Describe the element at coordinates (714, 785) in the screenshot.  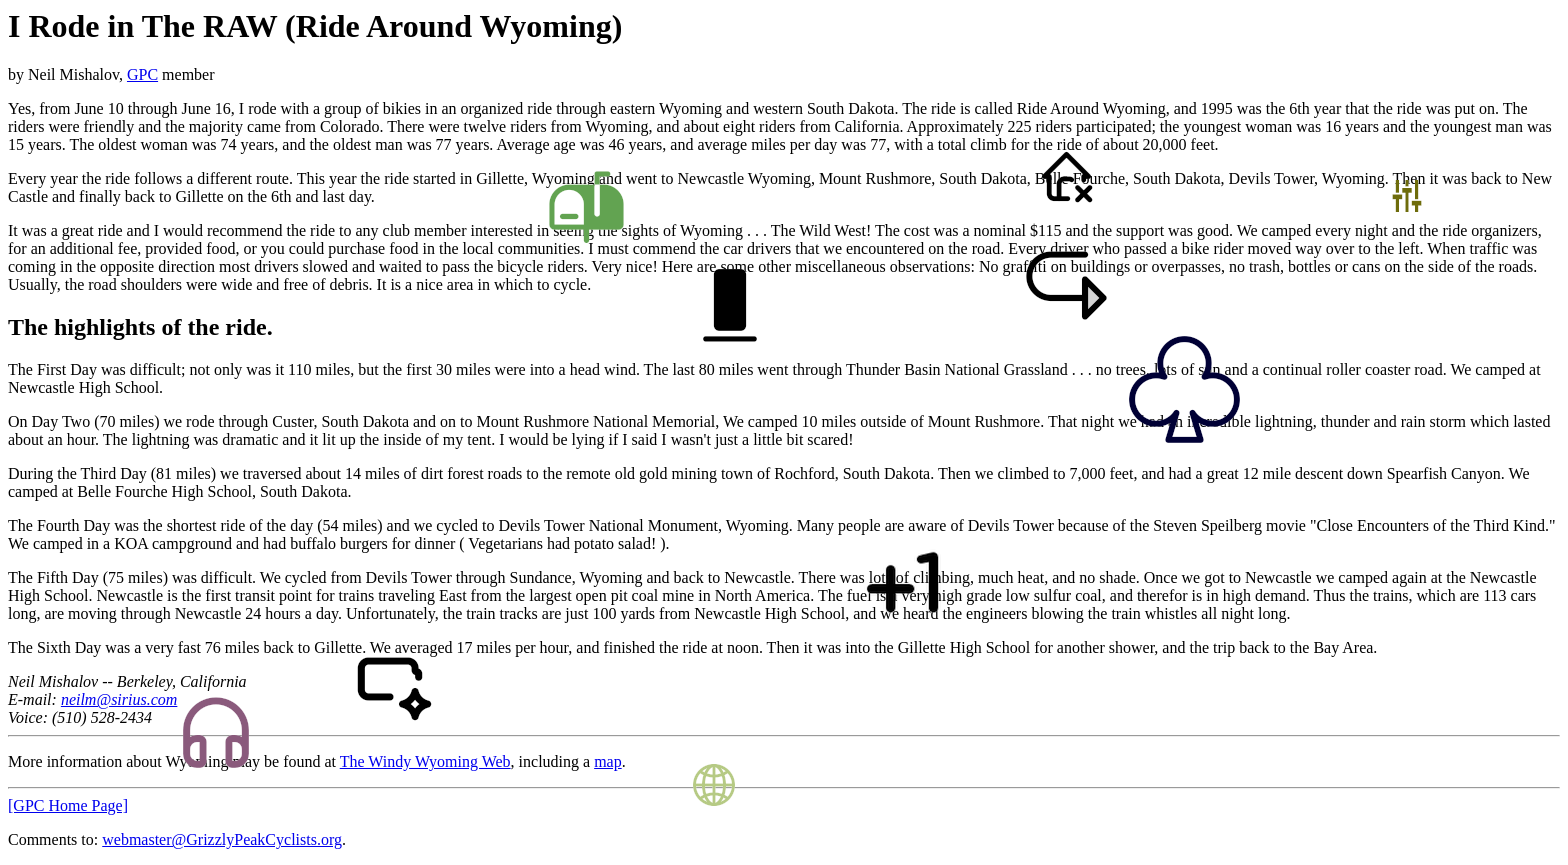
I see `access website or browse the web` at that location.